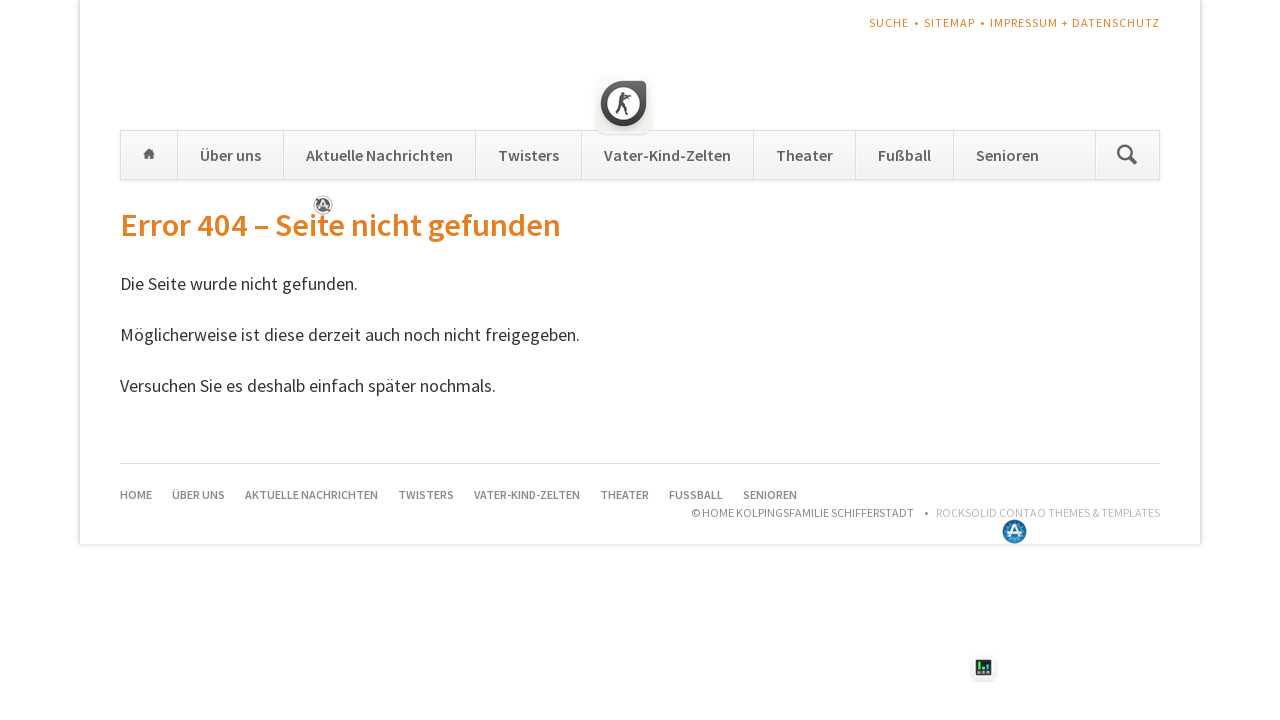 The height and width of the screenshot is (720, 1280). I want to click on open carla audio plugin host control panel, so click(983, 667).